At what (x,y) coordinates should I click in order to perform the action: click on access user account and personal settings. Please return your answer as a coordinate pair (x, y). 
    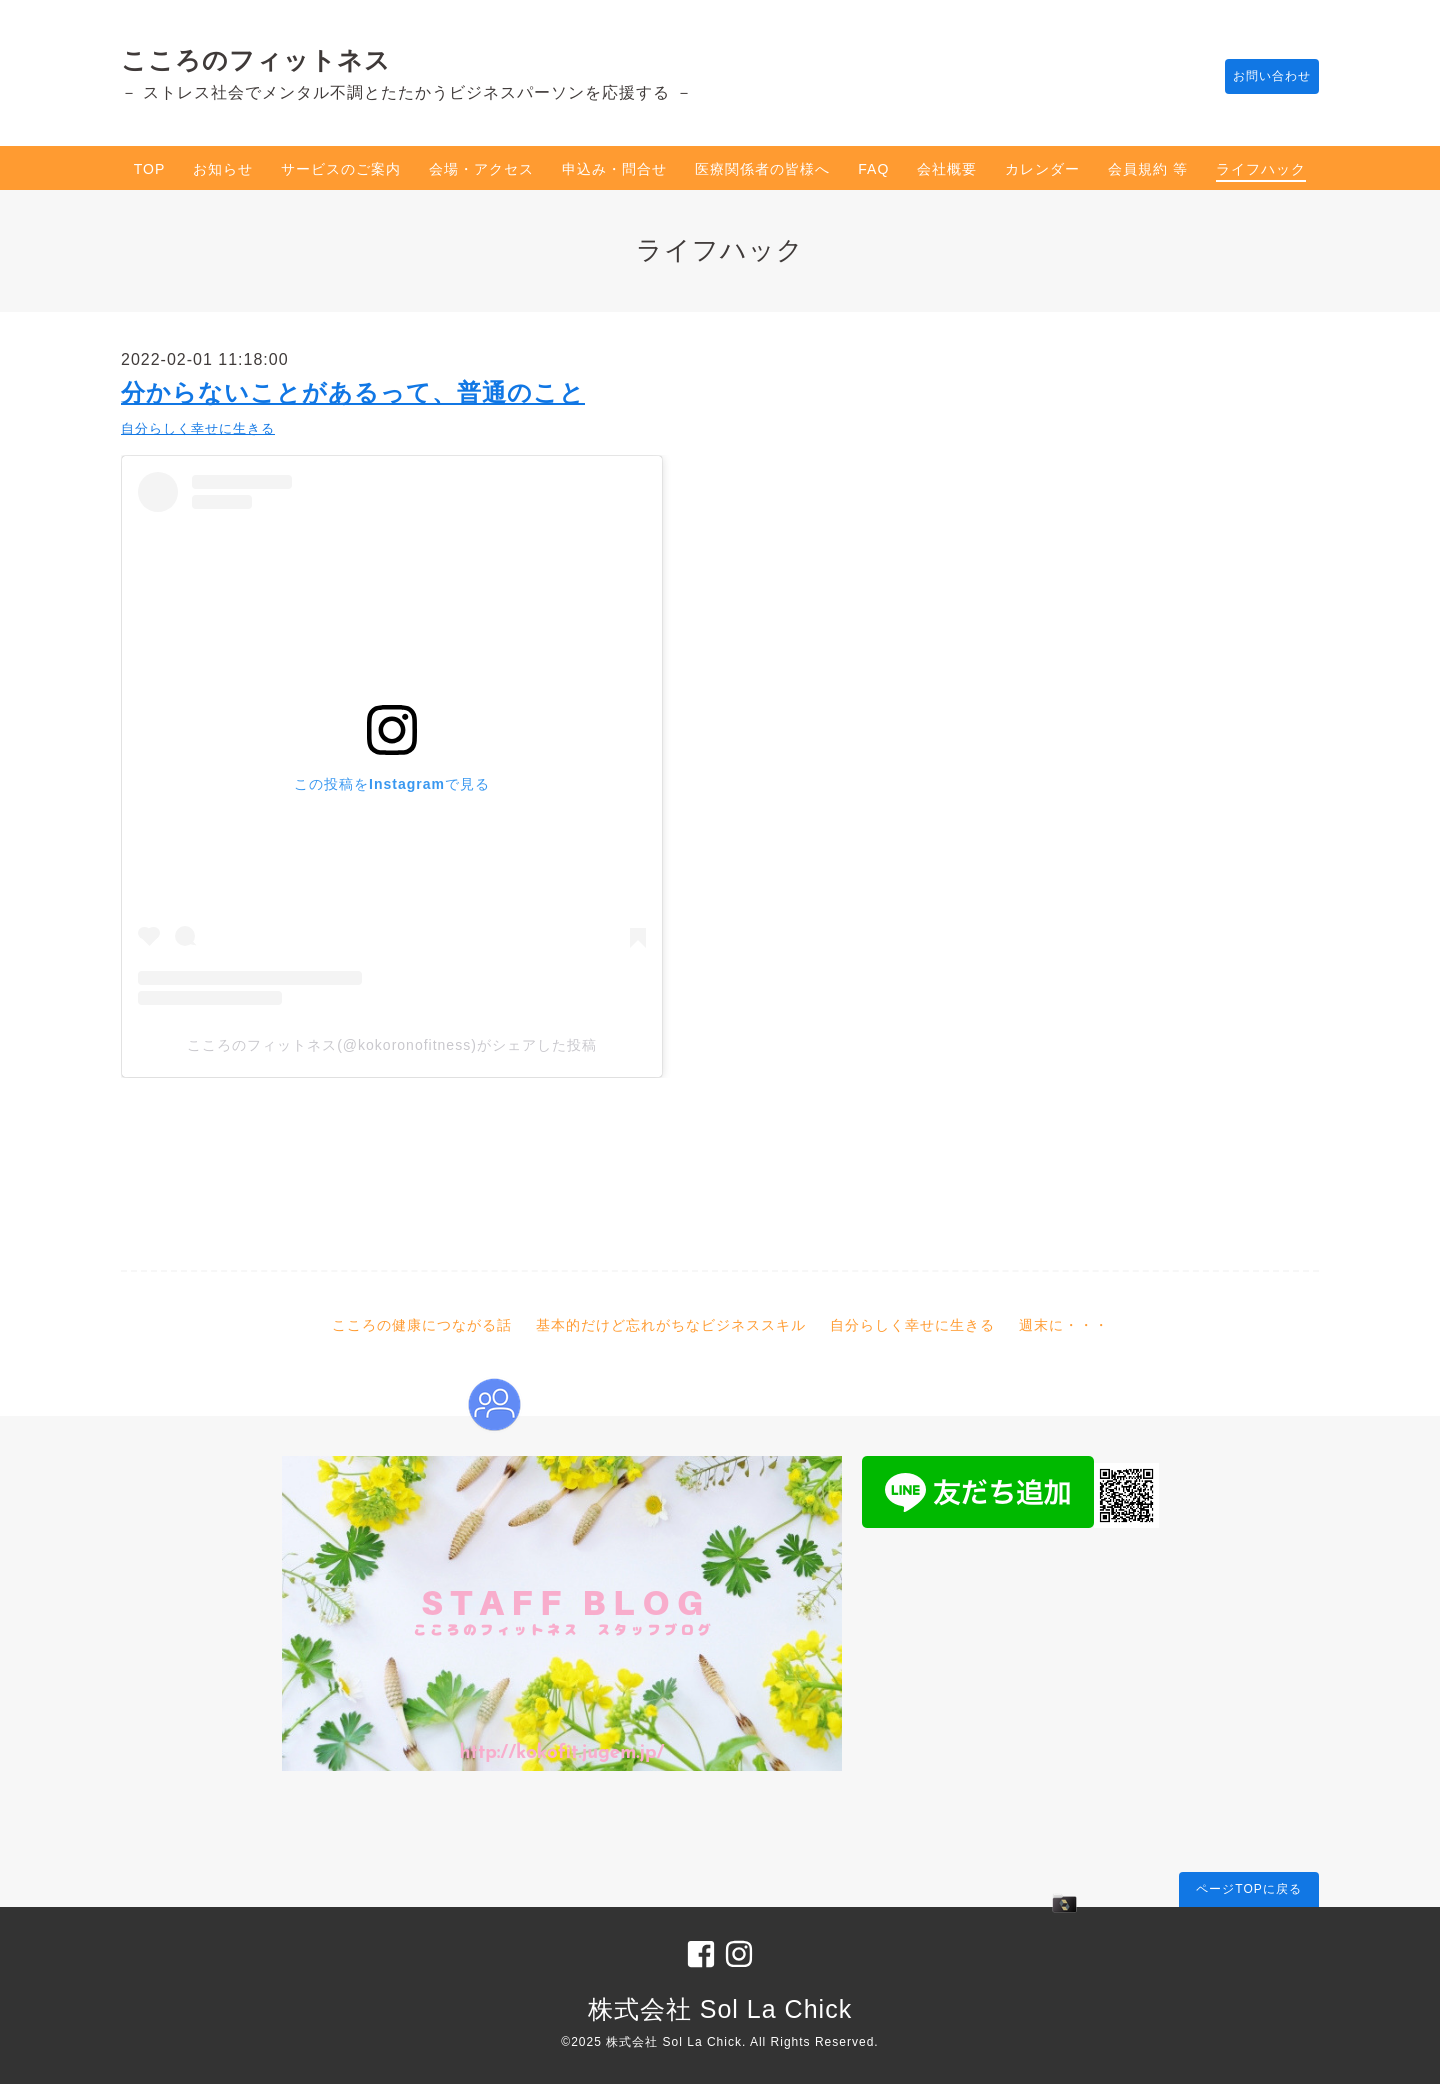
    Looking at the image, I should click on (494, 1404).